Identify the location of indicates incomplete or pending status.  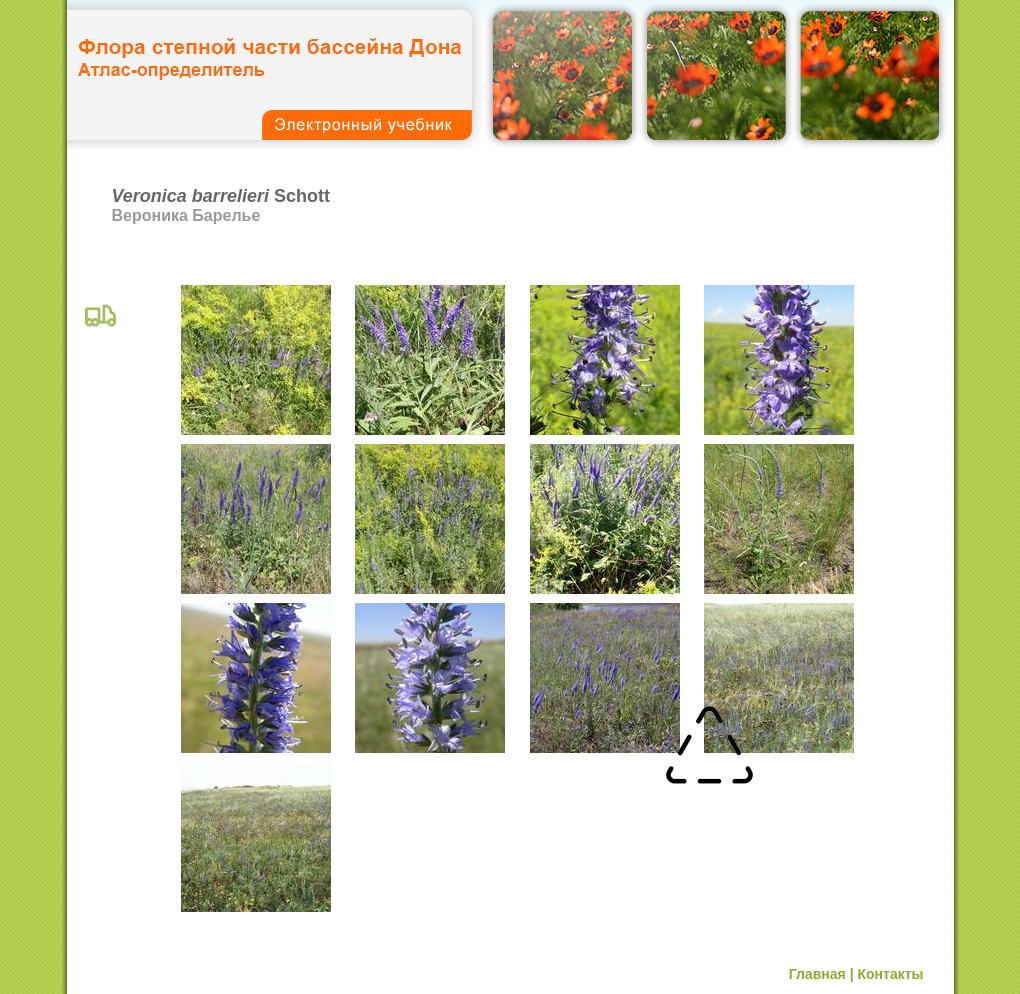
(709, 746).